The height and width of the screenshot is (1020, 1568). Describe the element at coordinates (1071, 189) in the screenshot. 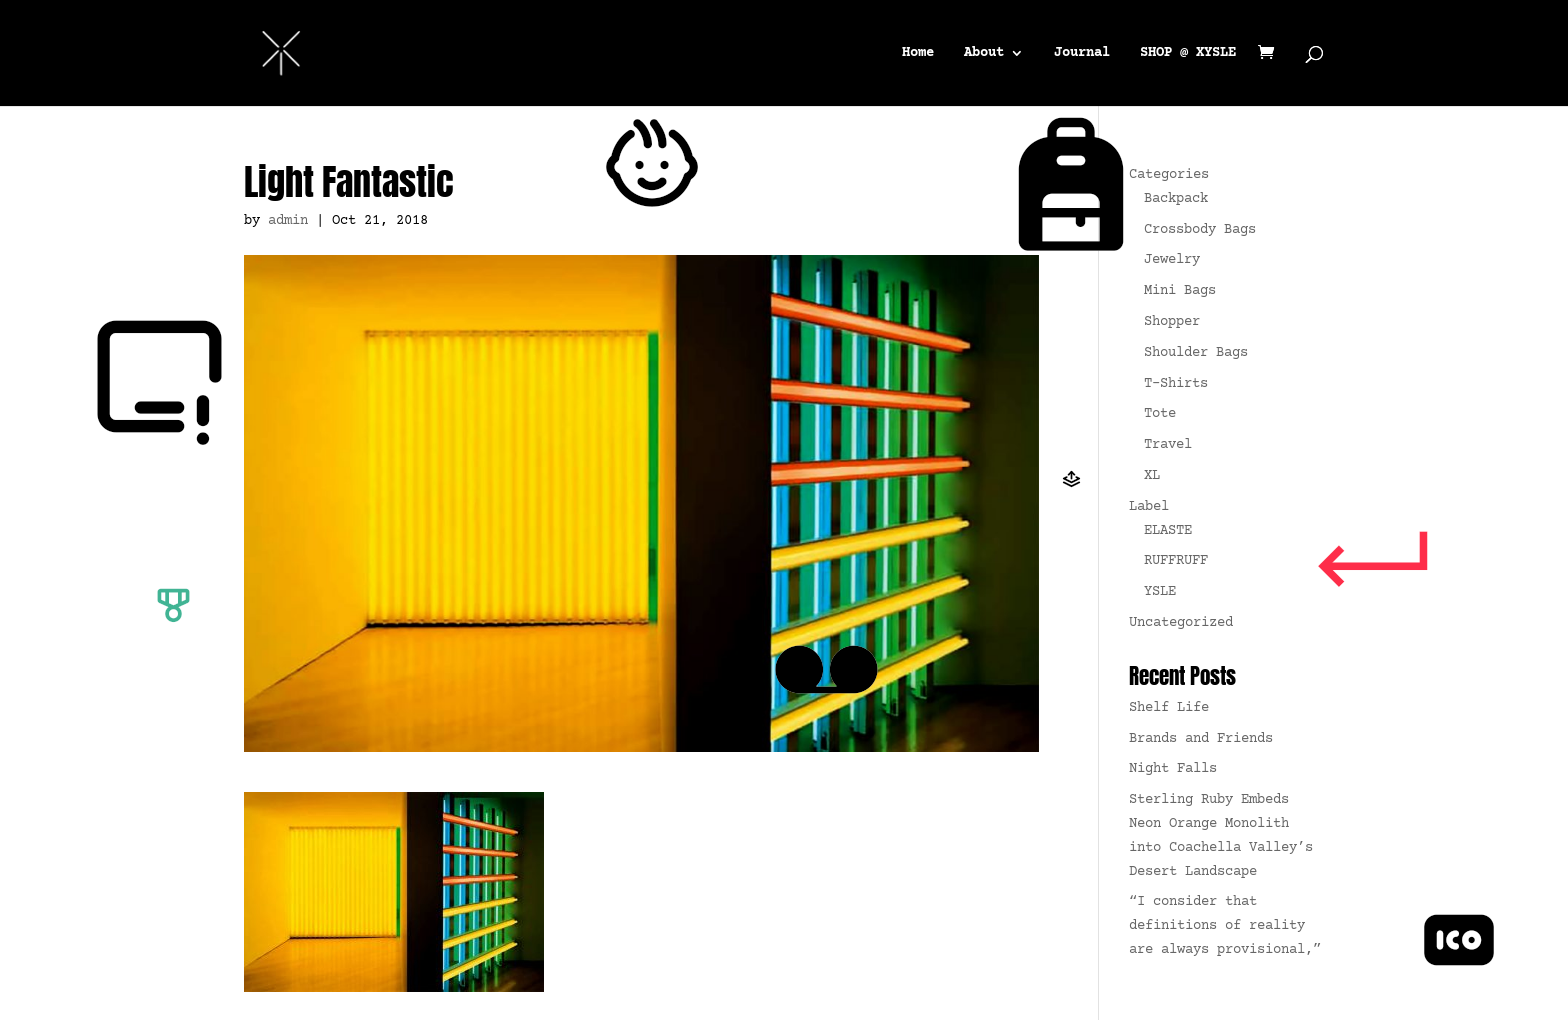

I see `access your inventory or storage` at that location.